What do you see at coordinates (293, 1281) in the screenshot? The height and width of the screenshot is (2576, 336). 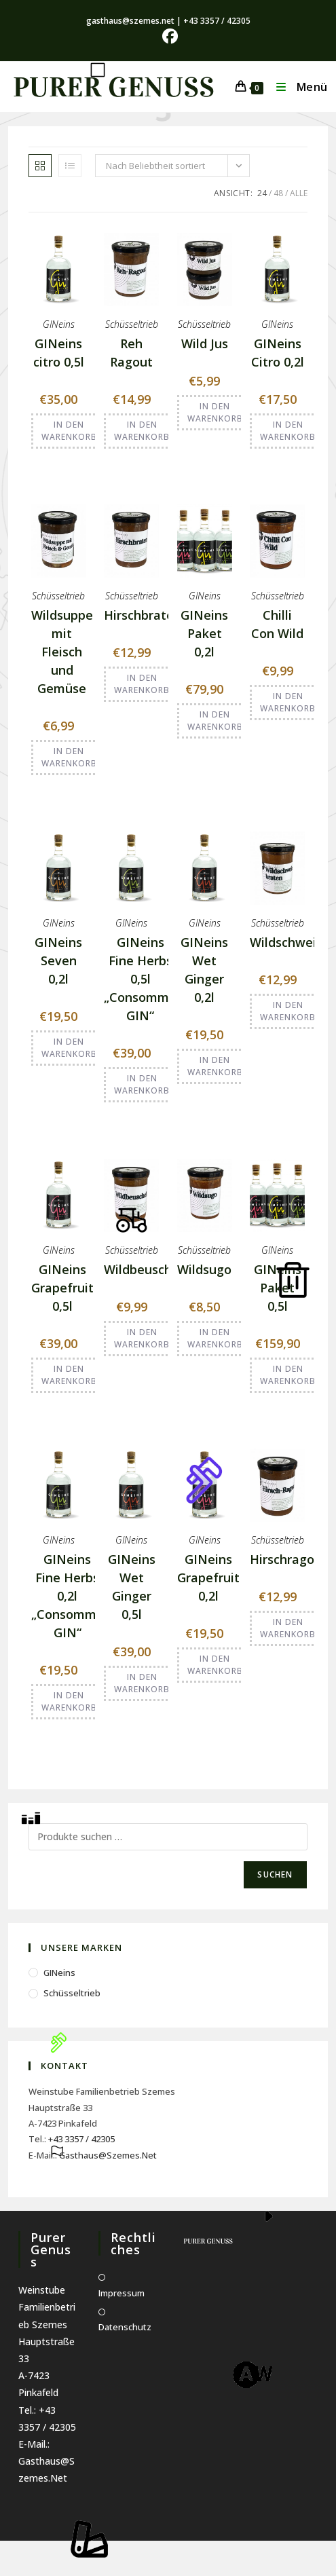 I see `delete this item` at bounding box center [293, 1281].